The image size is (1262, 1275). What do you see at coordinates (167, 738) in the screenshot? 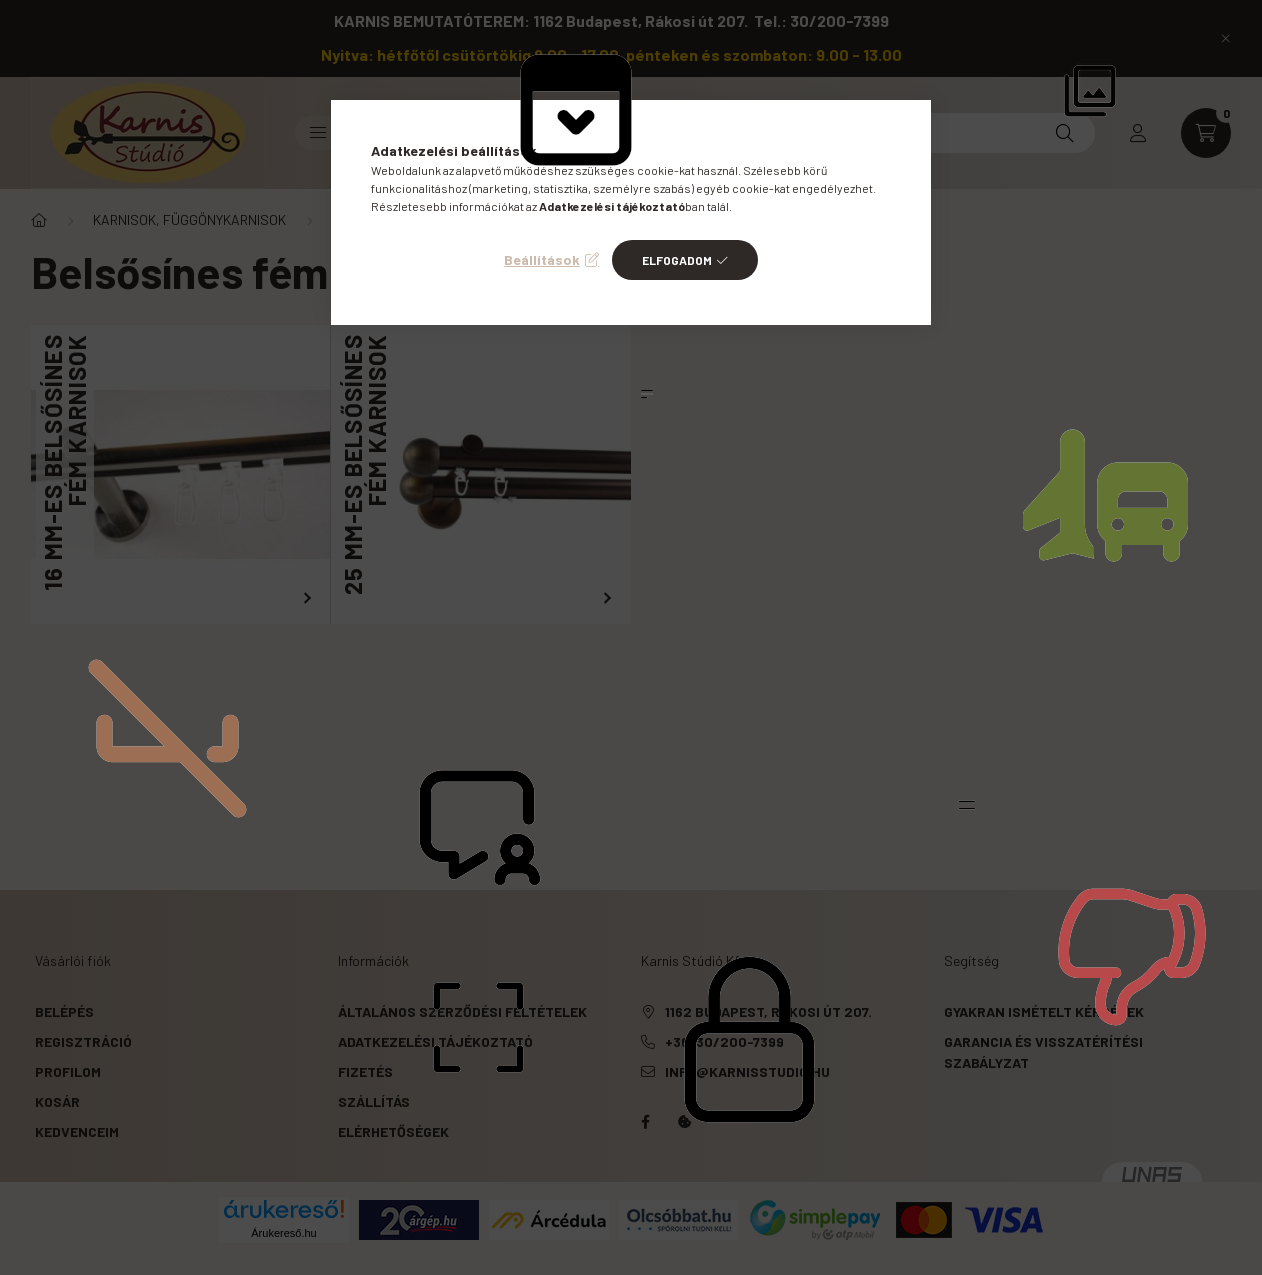
I see `disable spacebar or space key input` at bounding box center [167, 738].